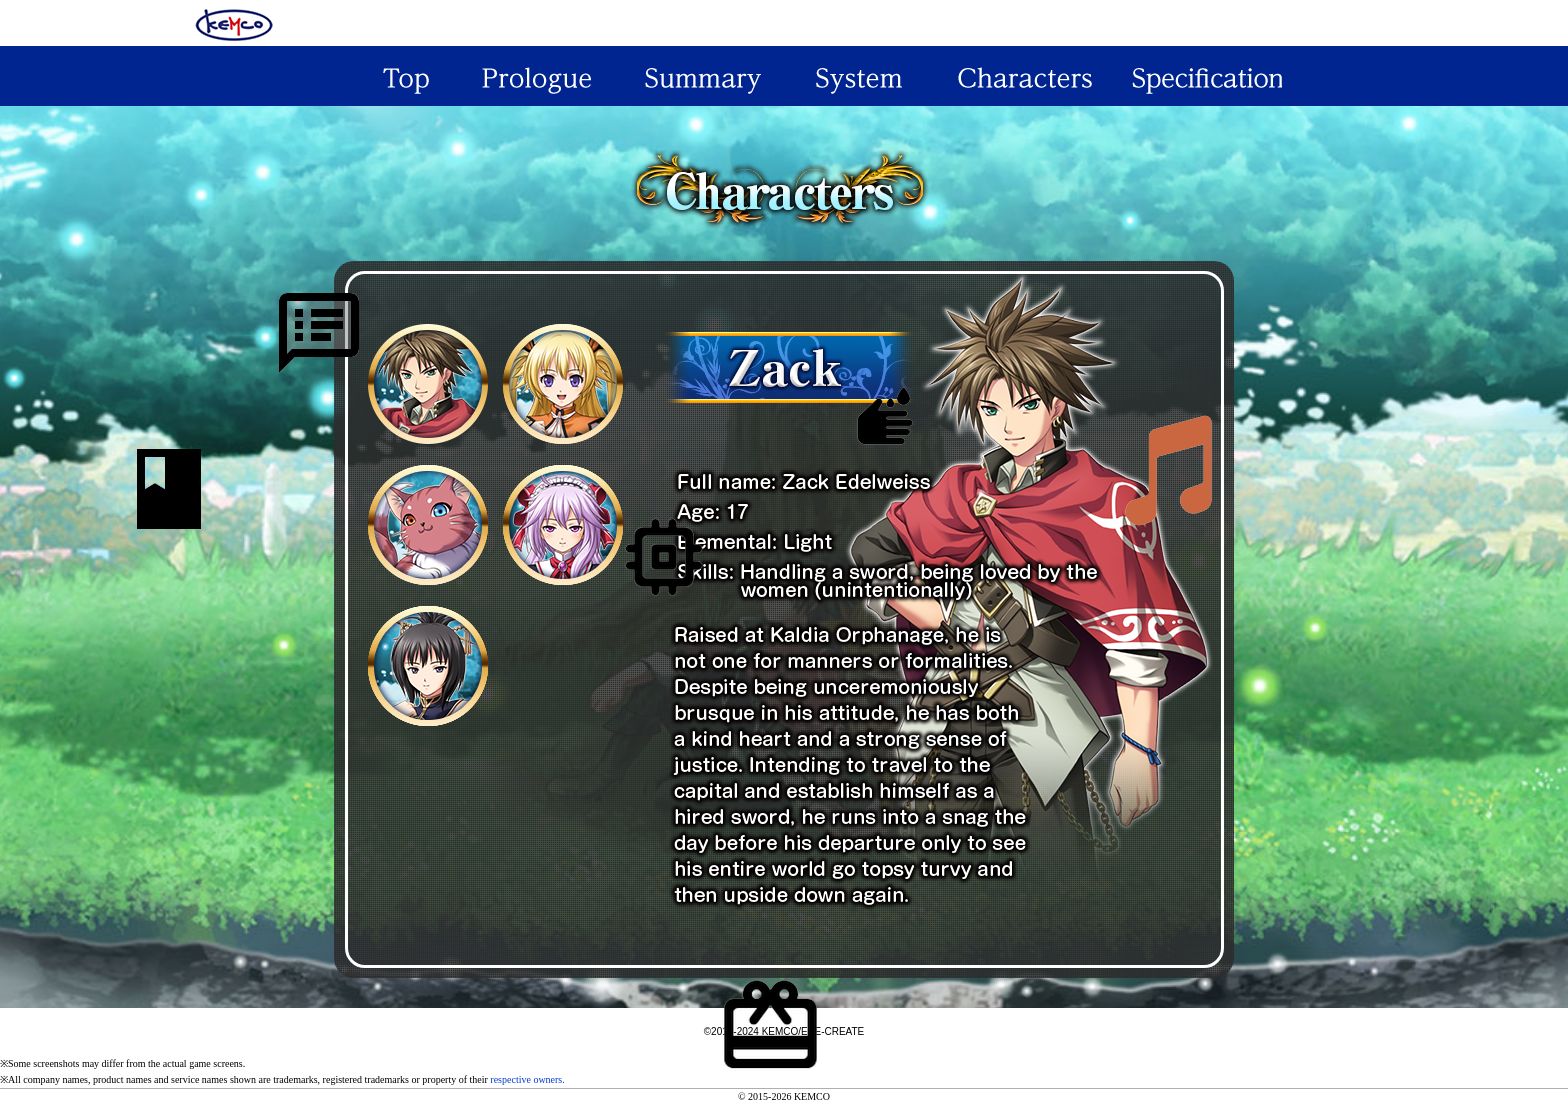 The height and width of the screenshot is (1105, 1568). I want to click on view device memory or RAM usage, so click(664, 557).